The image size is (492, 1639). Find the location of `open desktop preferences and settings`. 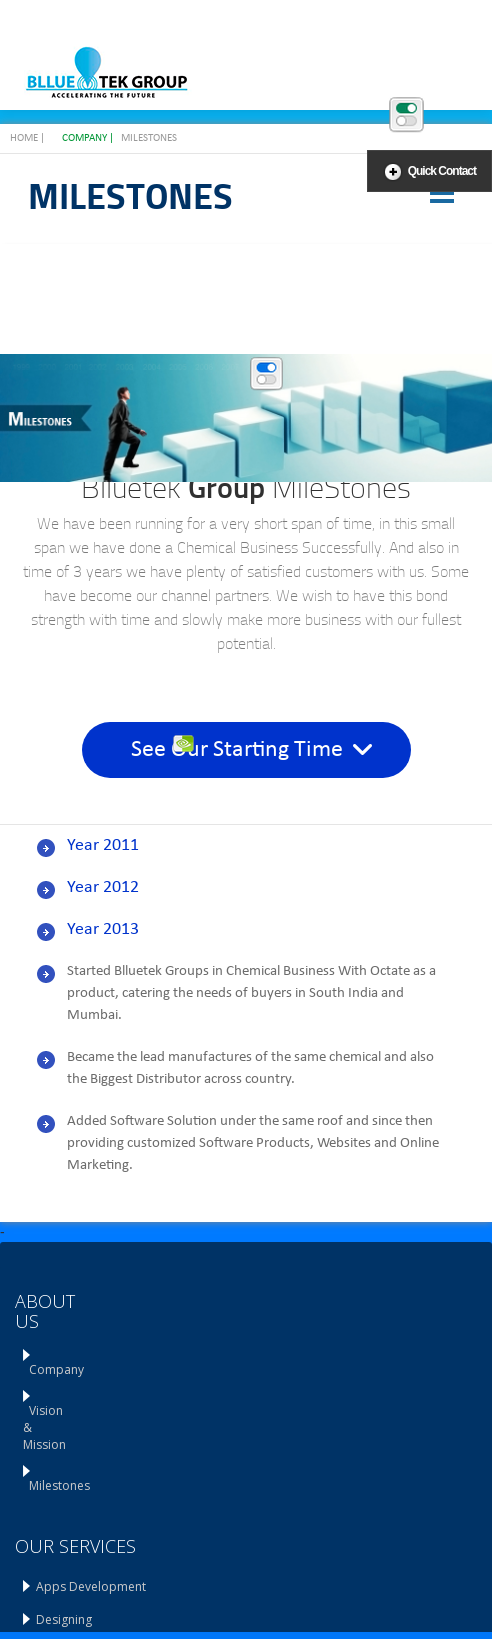

open desktop preferences and settings is located at coordinates (406, 114).